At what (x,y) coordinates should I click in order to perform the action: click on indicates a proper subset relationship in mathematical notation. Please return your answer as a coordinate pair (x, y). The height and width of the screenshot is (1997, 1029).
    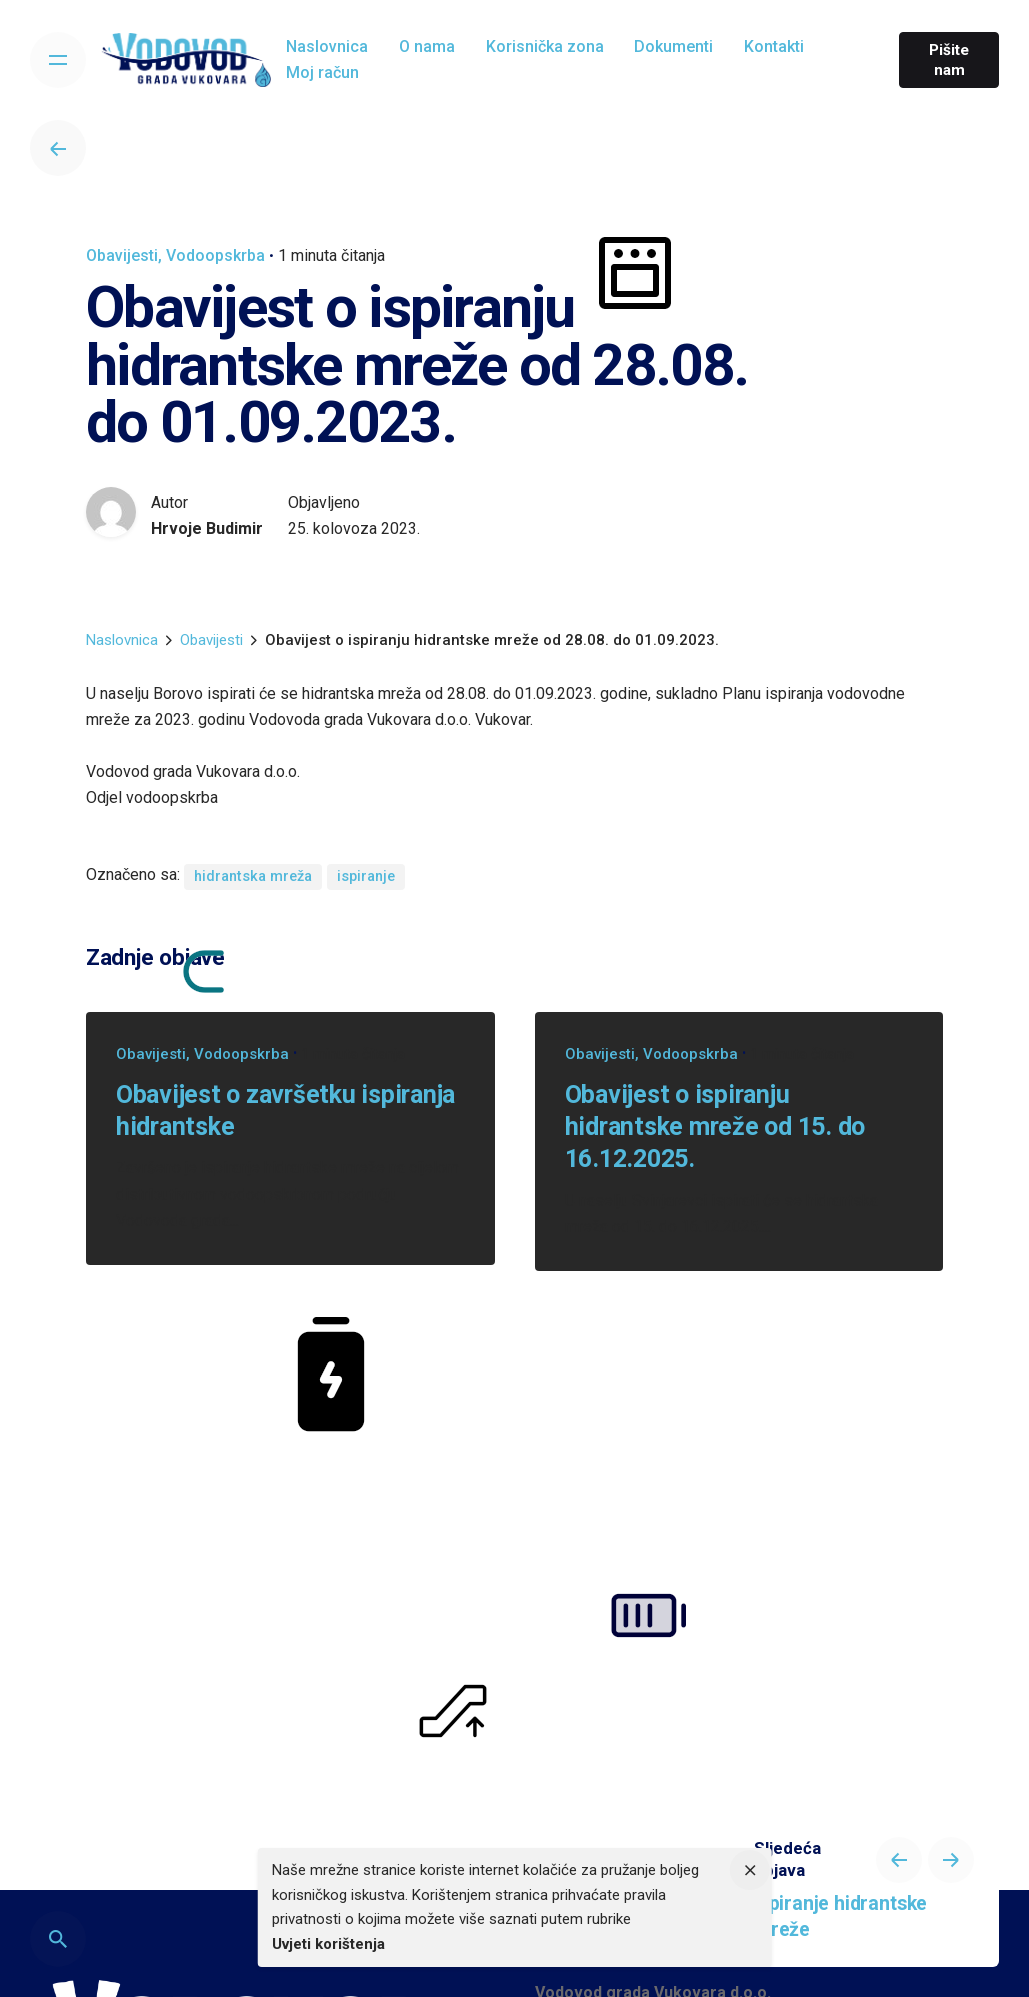
    Looking at the image, I should click on (204, 971).